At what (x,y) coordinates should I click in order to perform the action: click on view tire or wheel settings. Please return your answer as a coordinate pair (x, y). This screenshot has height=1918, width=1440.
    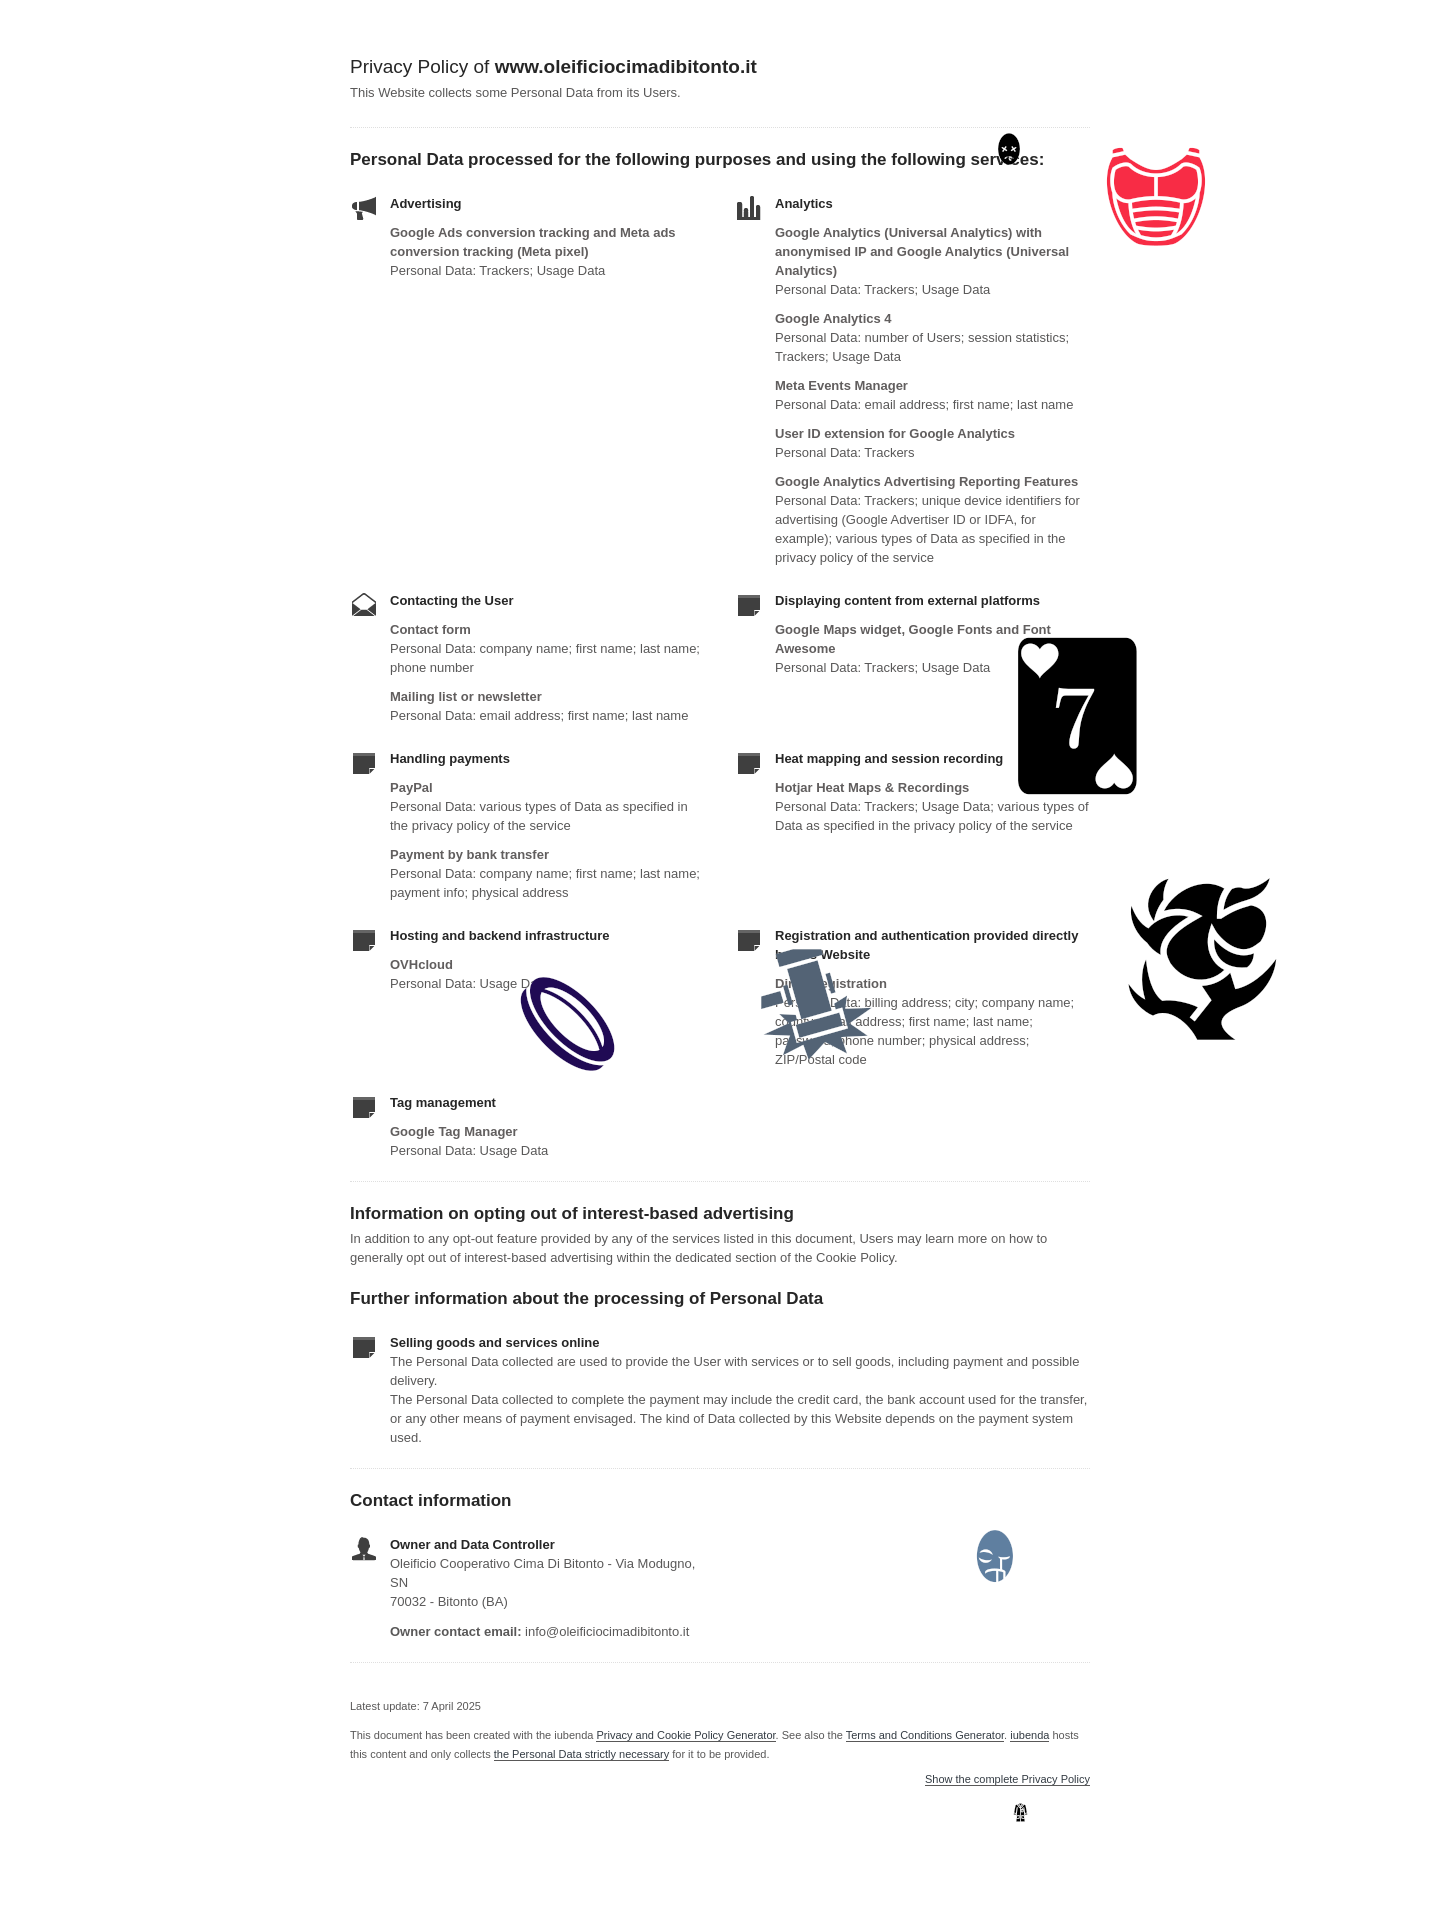
    Looking at the image, I should click on (568, 1024).